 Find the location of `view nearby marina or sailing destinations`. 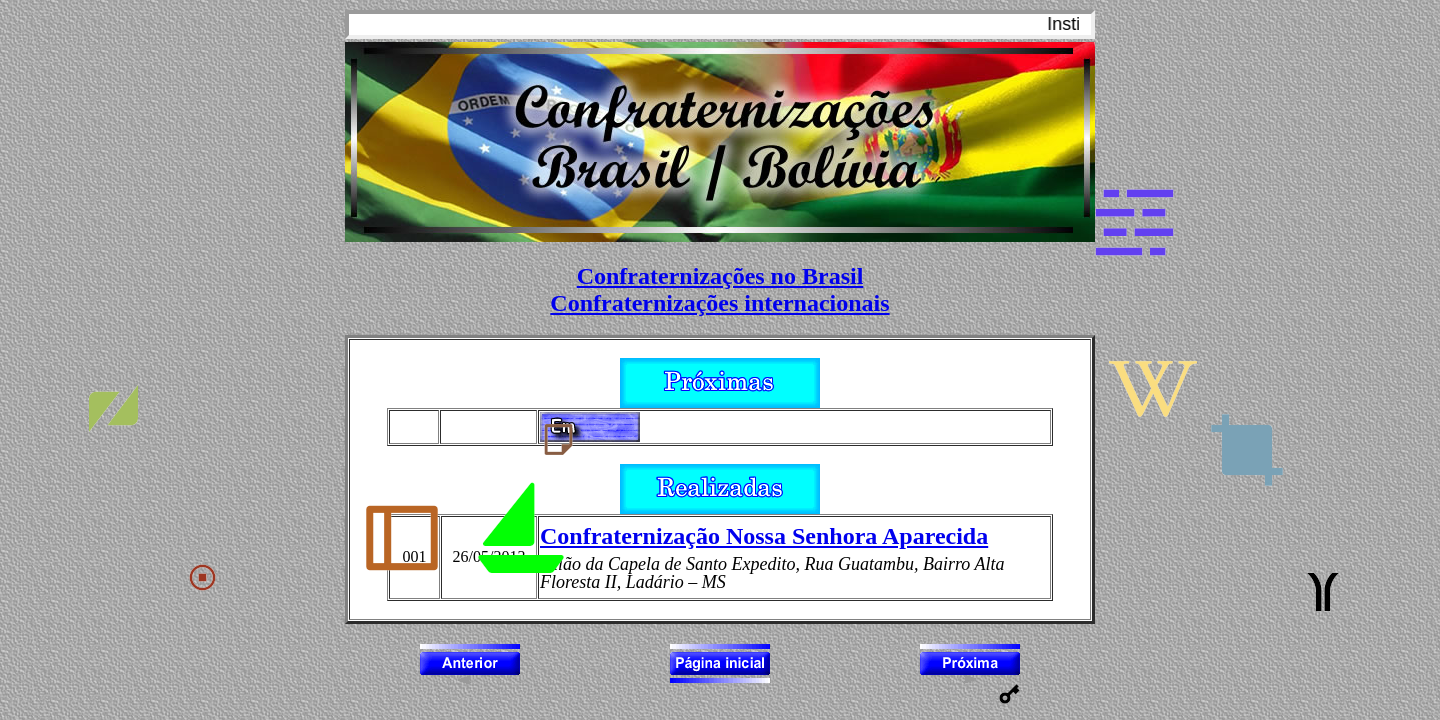

view nearby marina or sailing destinations is located at coordinates (521, 528).